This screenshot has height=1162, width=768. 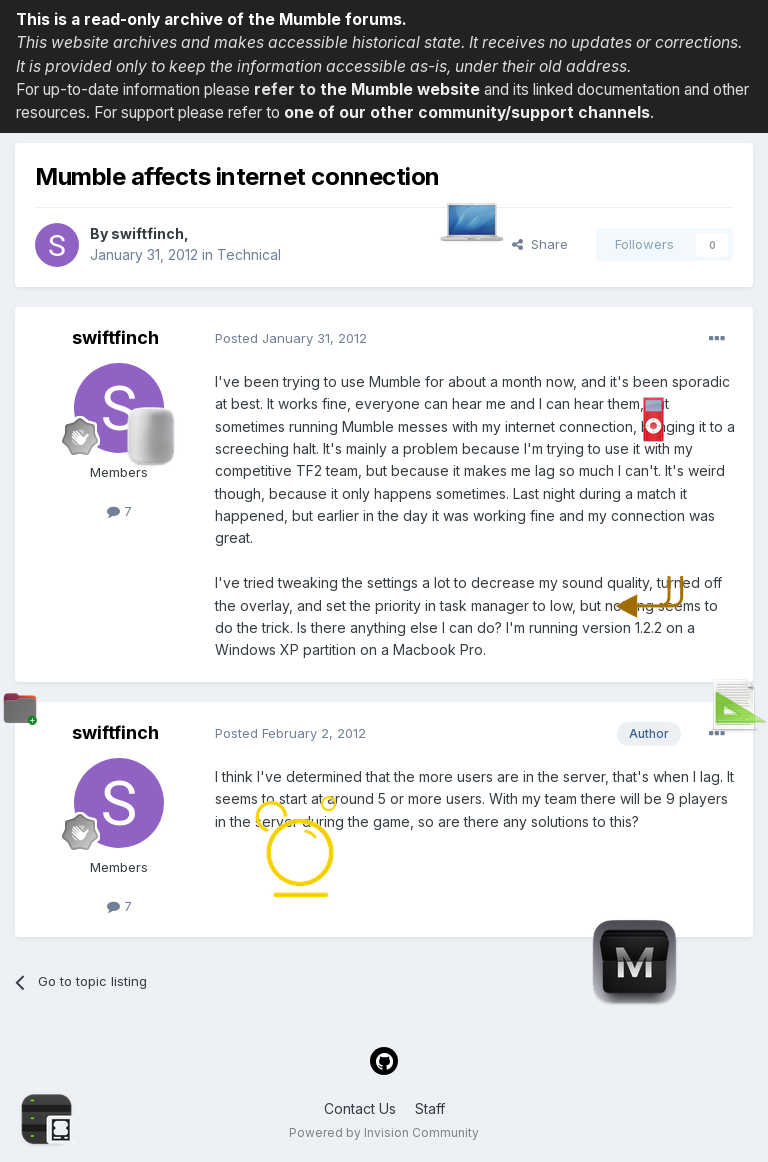 I want to click on open MeetingBar app for calendar and meeting management, so click(x=634, y=961).